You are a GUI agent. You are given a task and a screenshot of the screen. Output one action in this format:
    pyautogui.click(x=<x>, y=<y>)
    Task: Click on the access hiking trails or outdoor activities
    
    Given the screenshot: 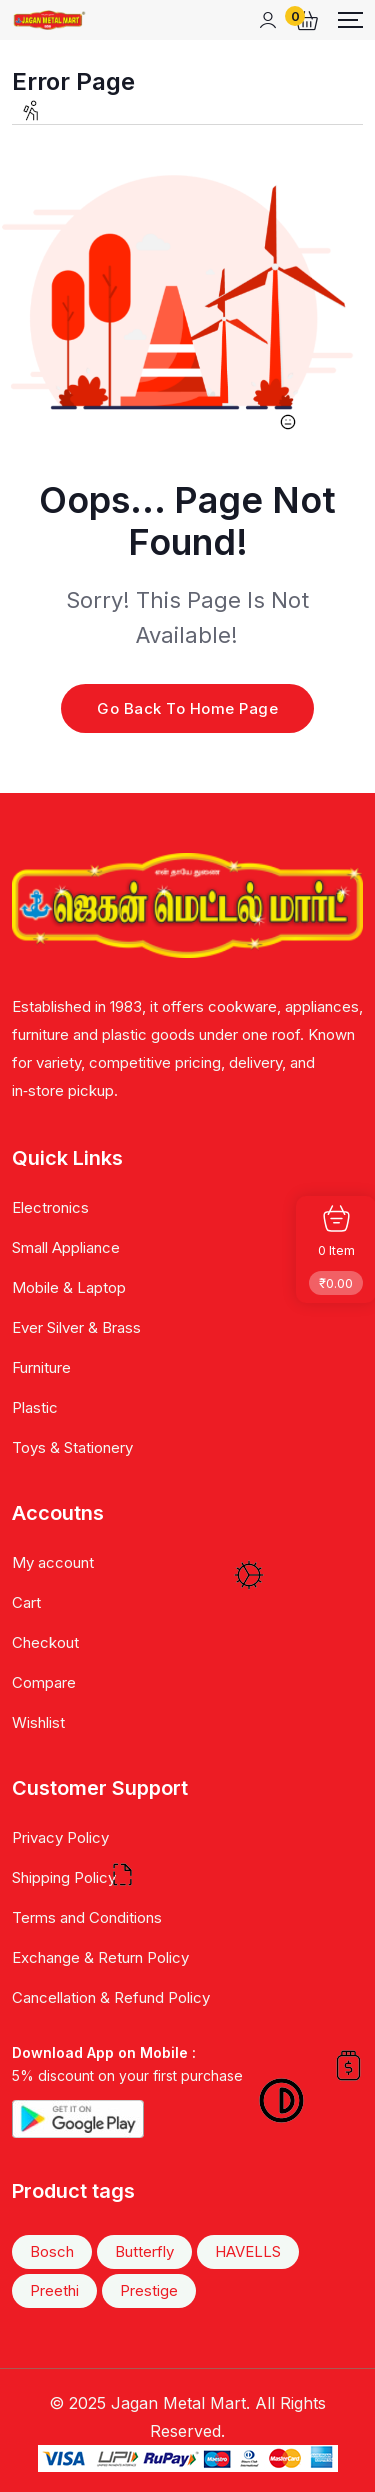 What is the action you would take?
    pyautogui.click(x=31, y=110)
    